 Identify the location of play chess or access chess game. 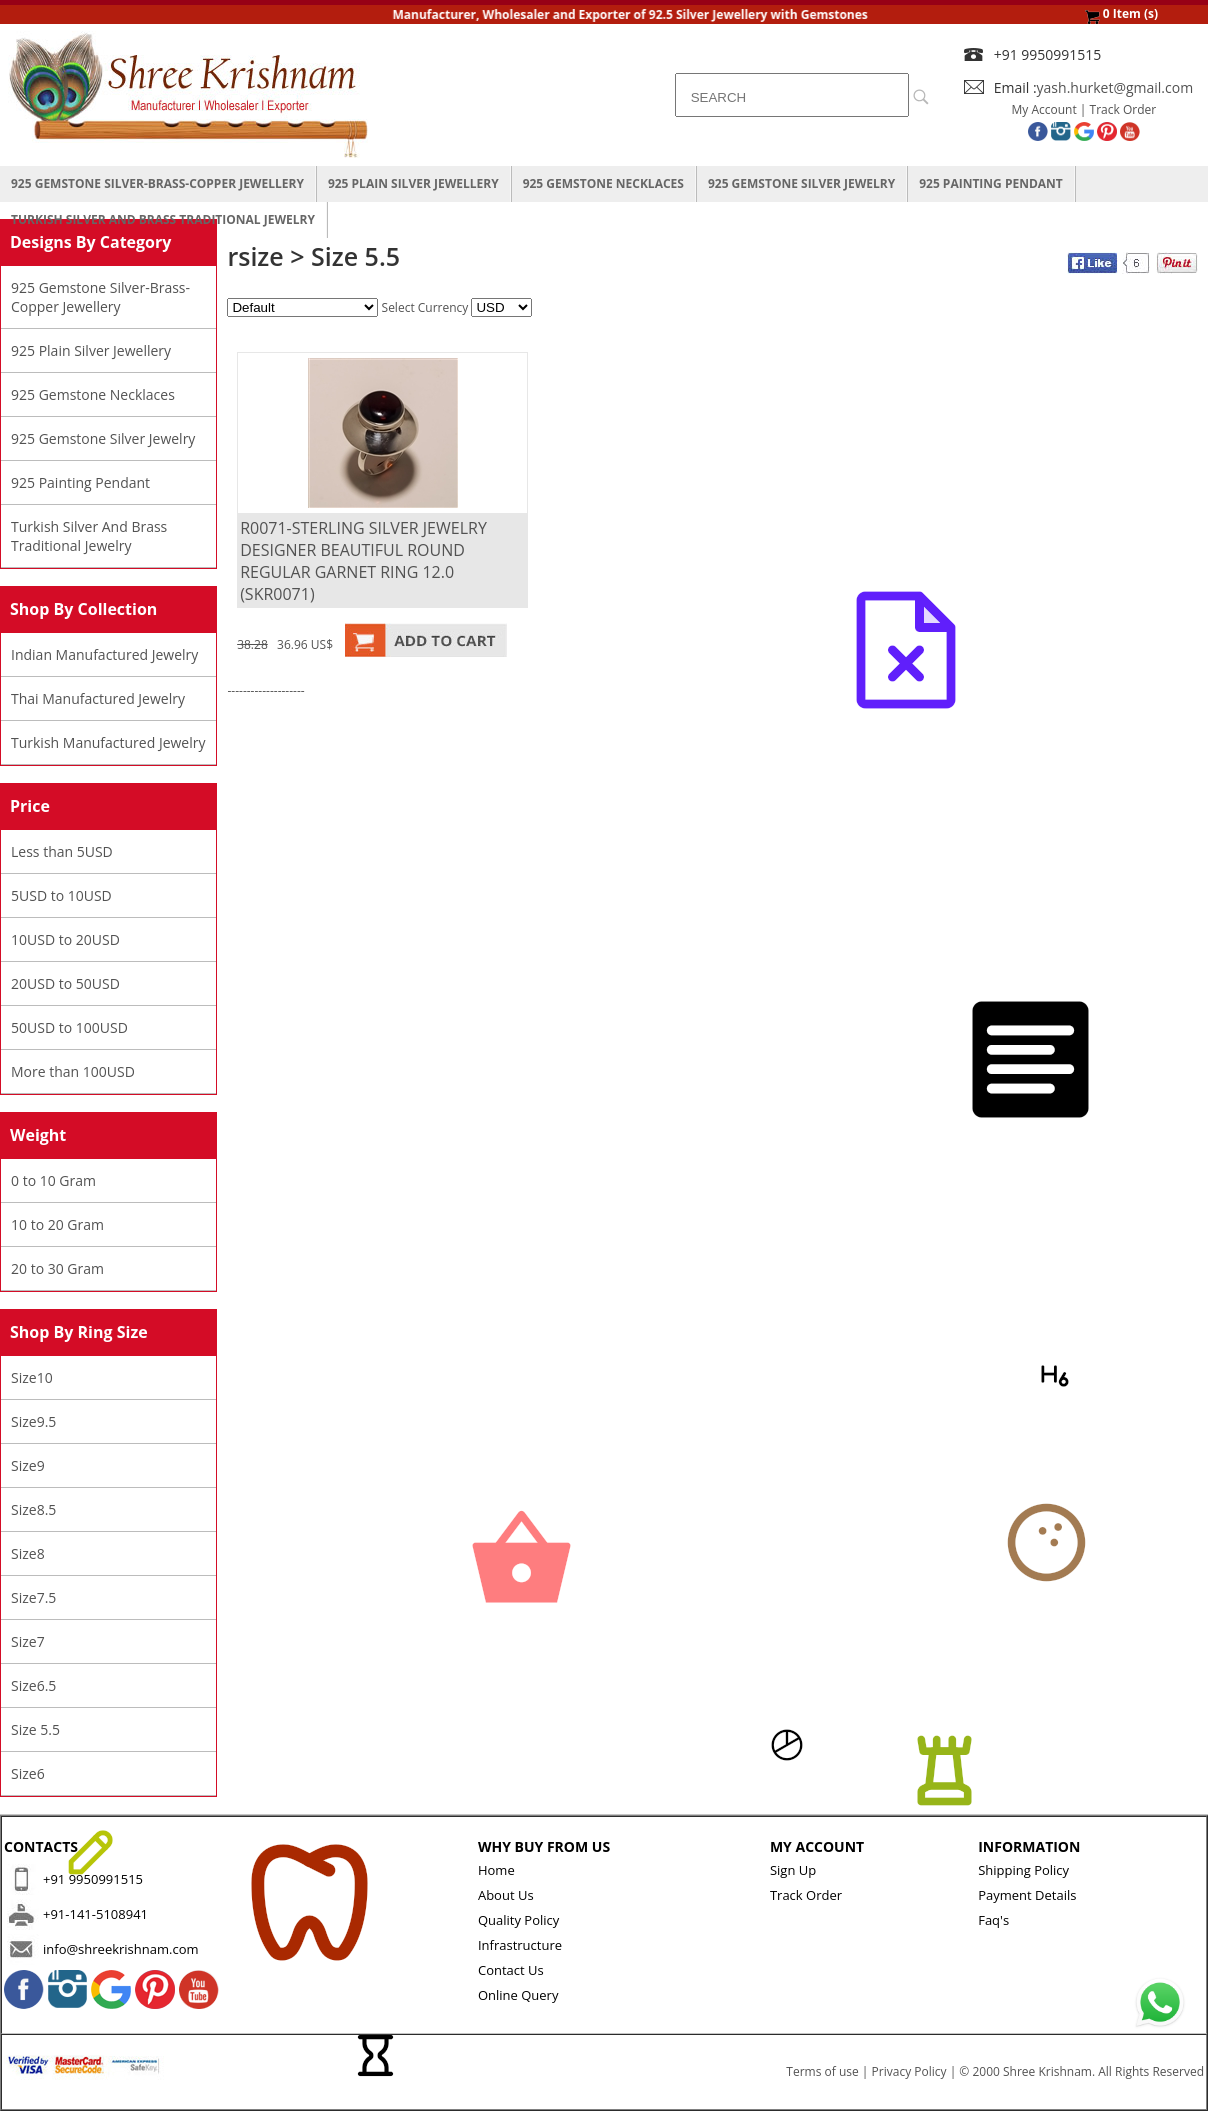
(944, 1770).